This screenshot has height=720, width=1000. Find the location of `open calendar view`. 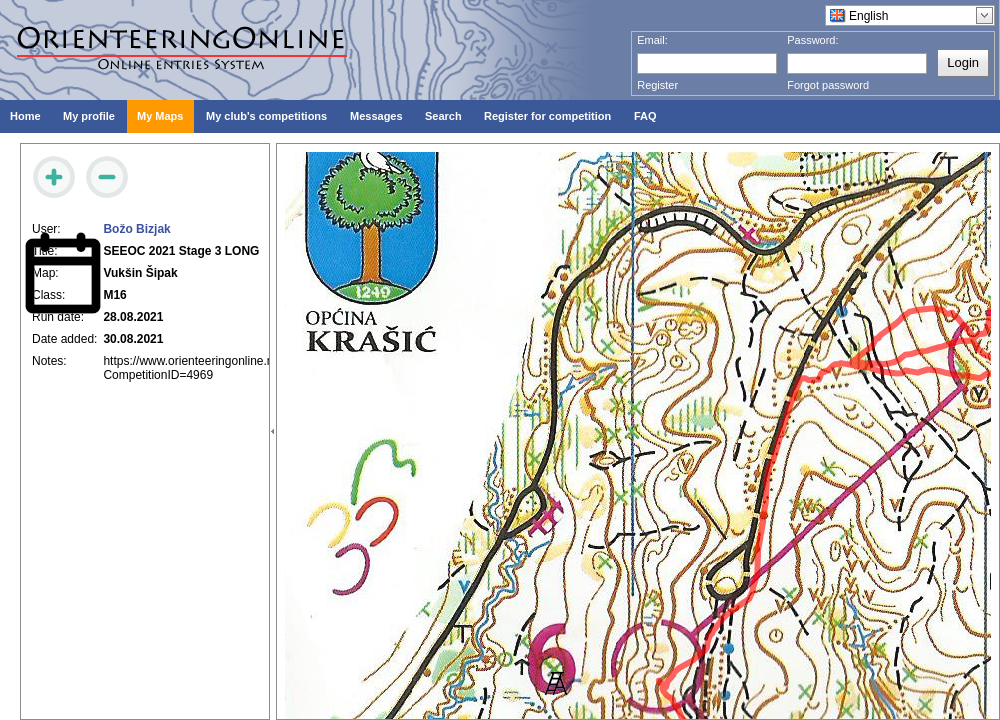

open calendar view is located at coordinates (63, 276).